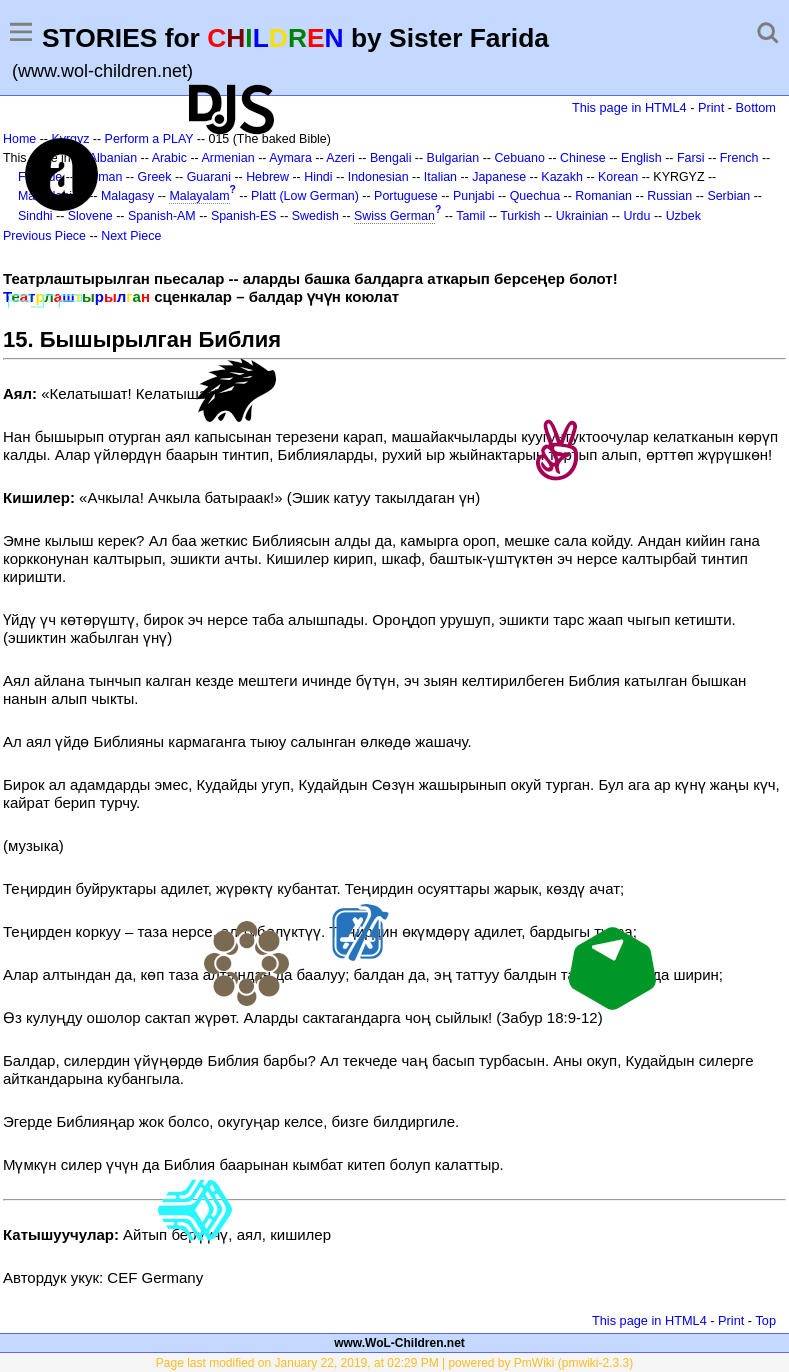 The width and height of the screenshot is (789, 1372). I want to click on visit alamy stock photo website, so click(61, 174).